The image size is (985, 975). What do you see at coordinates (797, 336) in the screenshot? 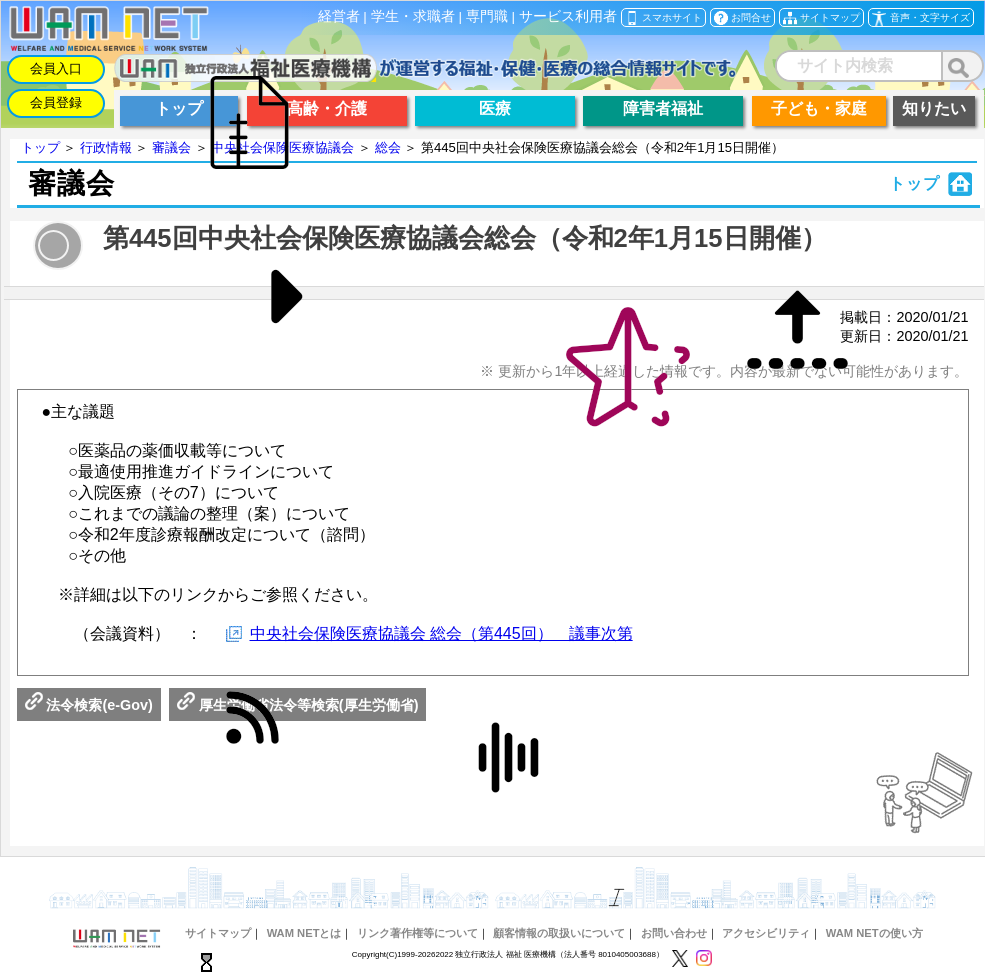
I see `collapse content upward` at bounding box center [797, 336].